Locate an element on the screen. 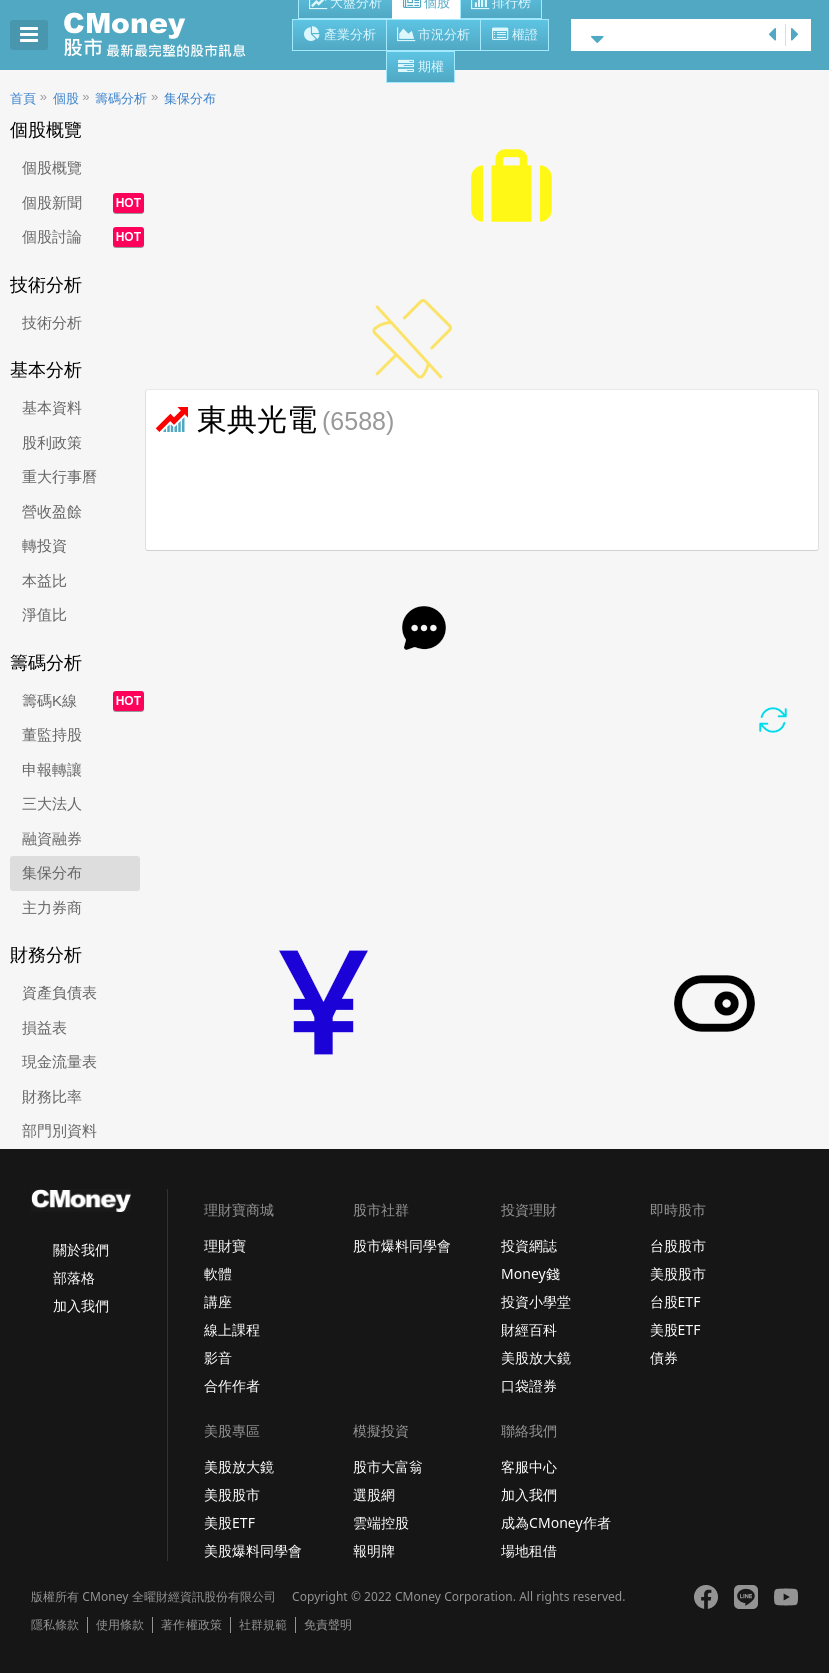  open messaging or chat is located at coordinates (424, 628).